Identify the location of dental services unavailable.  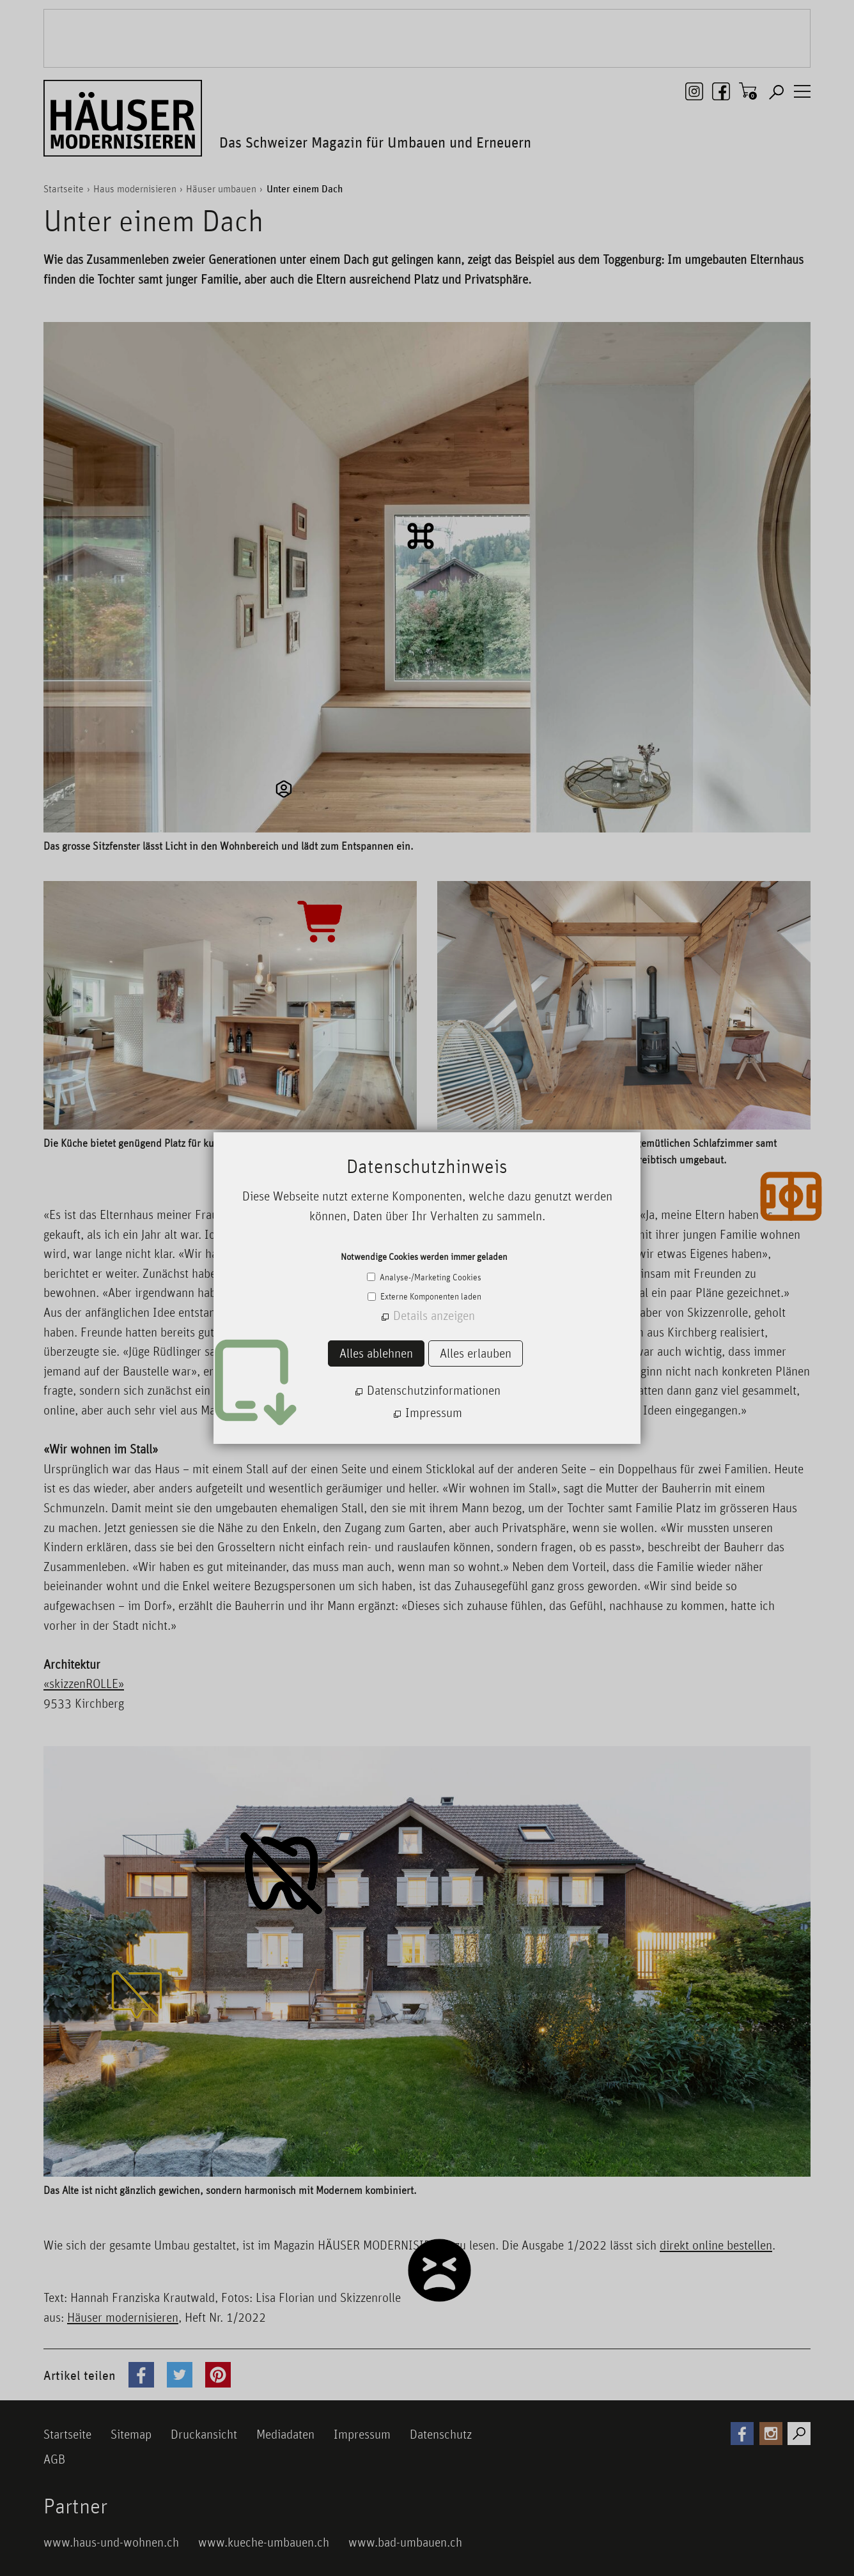
(281, 1873).